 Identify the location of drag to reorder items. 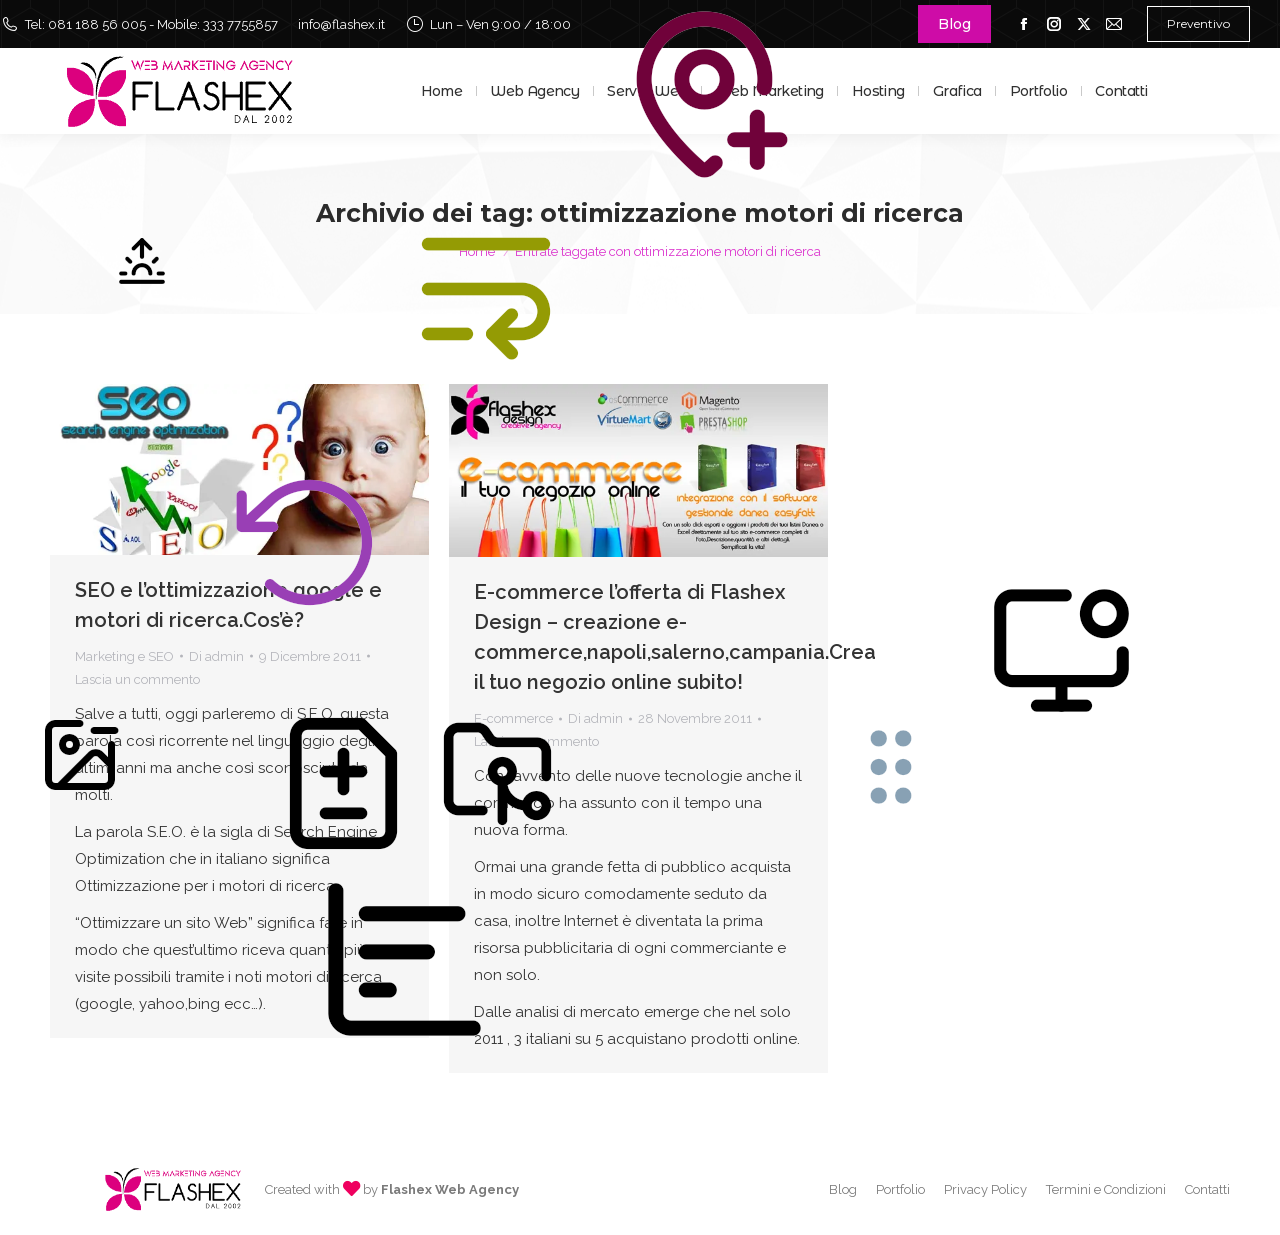
(891, 767).